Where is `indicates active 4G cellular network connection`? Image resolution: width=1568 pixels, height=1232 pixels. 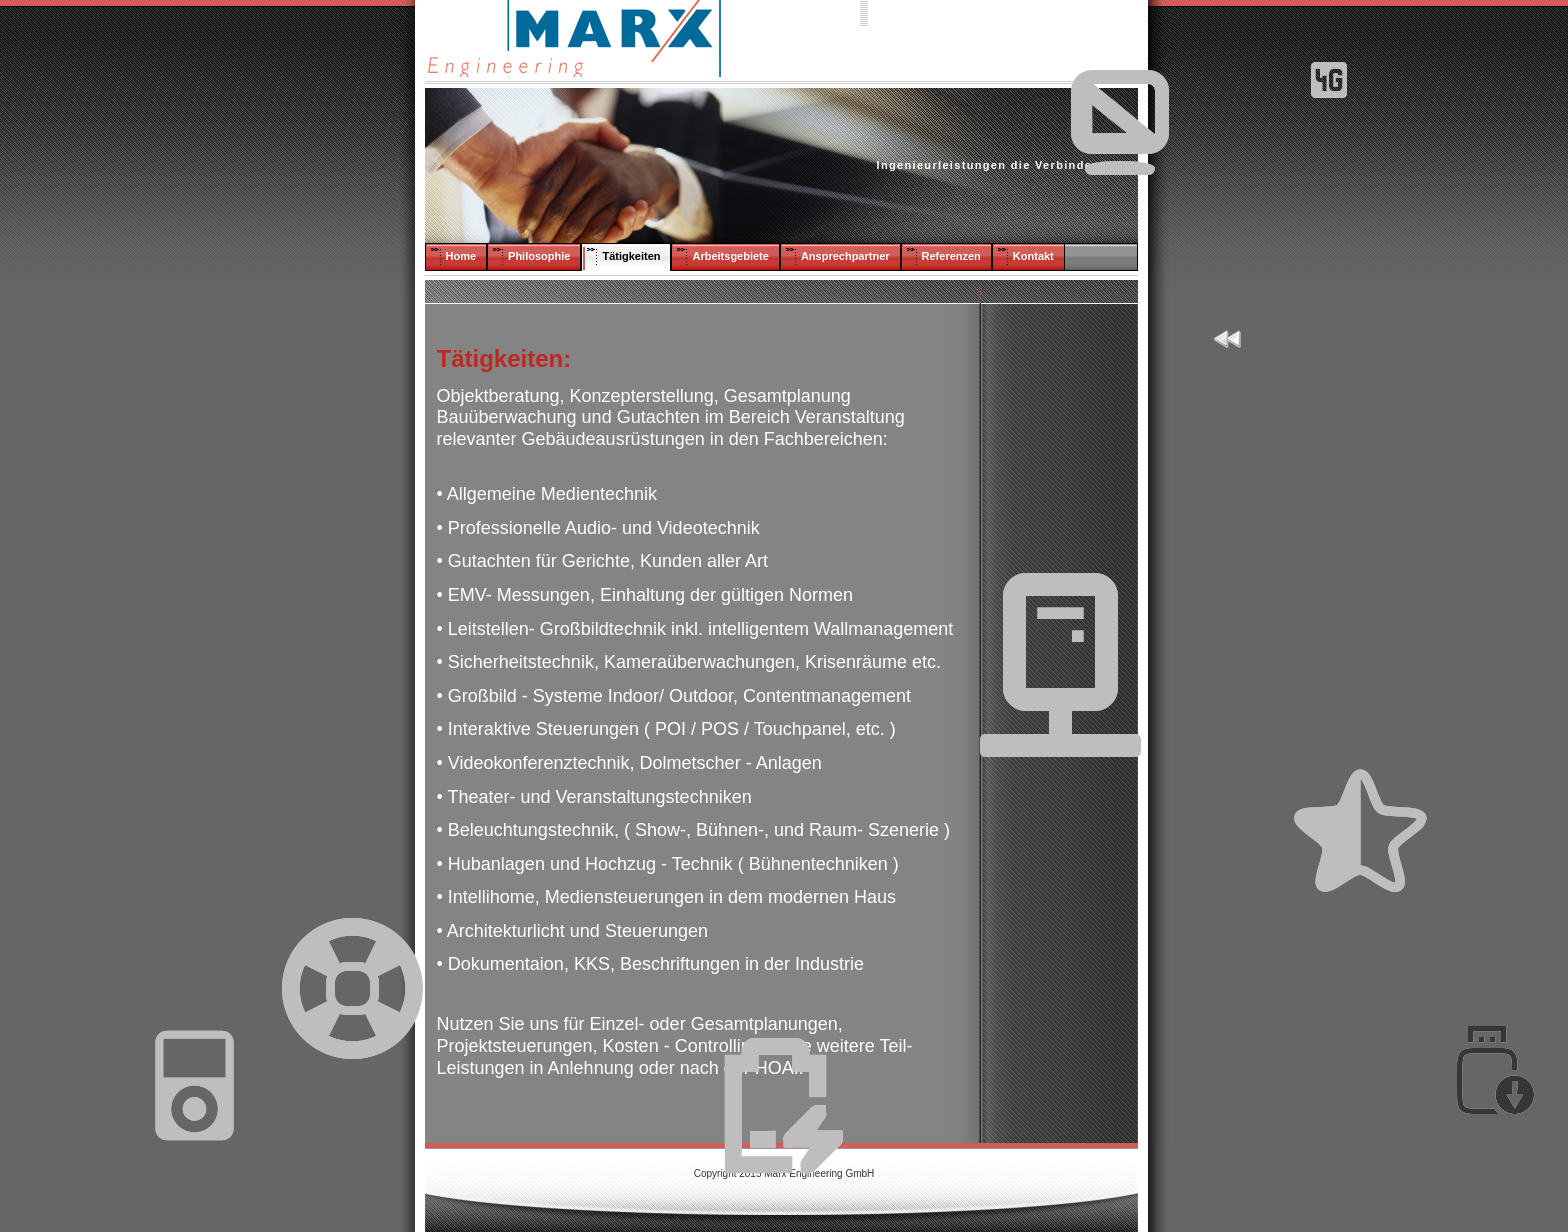
indicates active 4G cellular network connection is located at coordinates (1329, 80).